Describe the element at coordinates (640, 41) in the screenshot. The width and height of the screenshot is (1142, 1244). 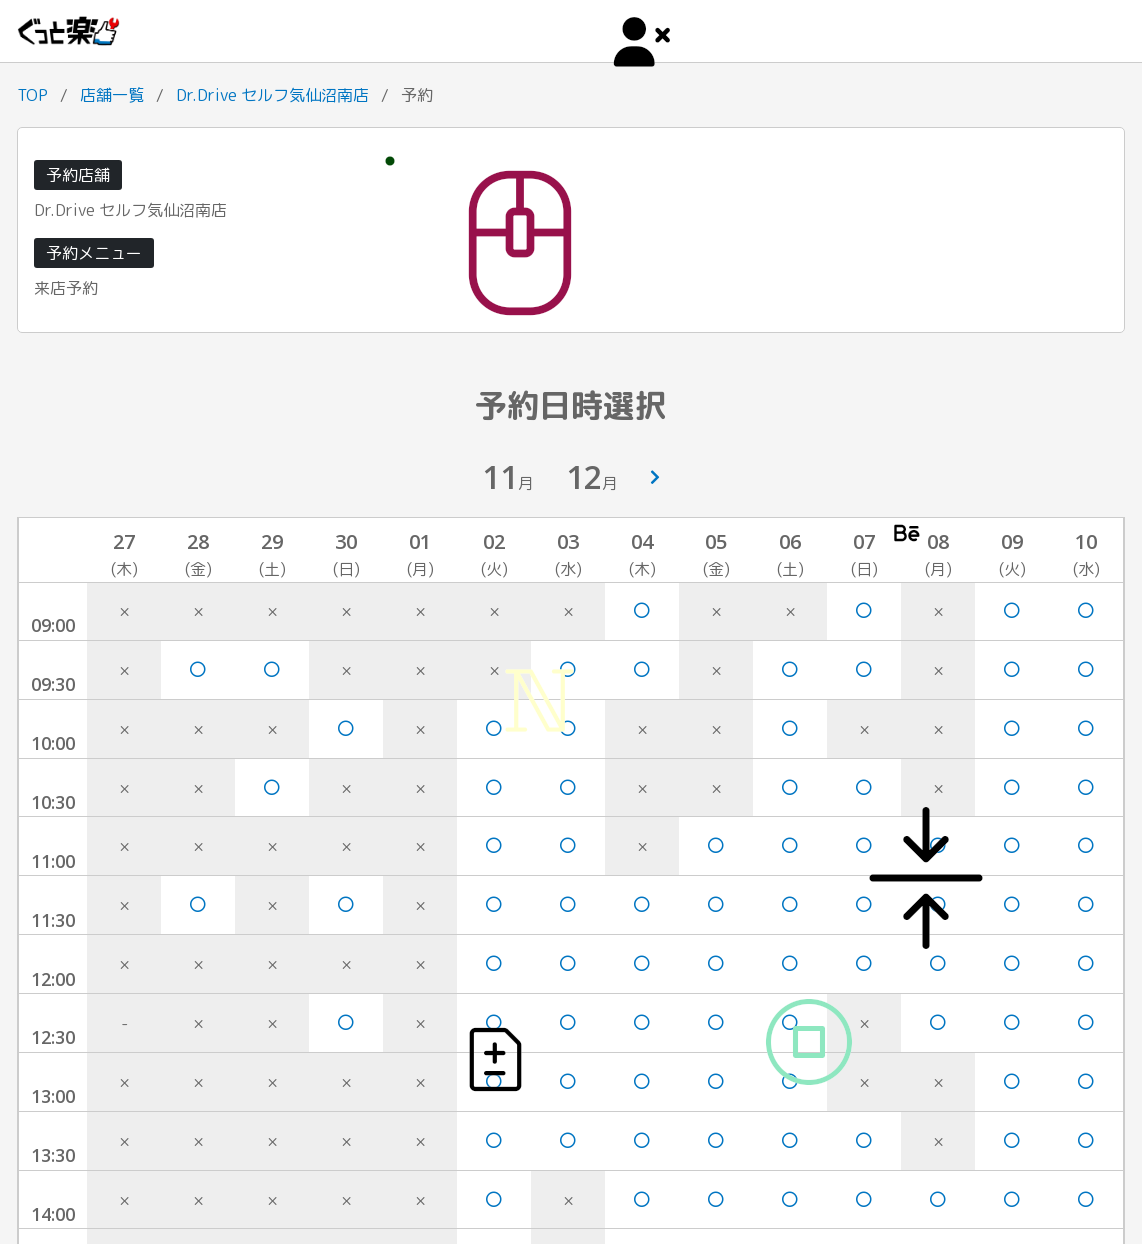
I see `remove a user from the list` at that location.